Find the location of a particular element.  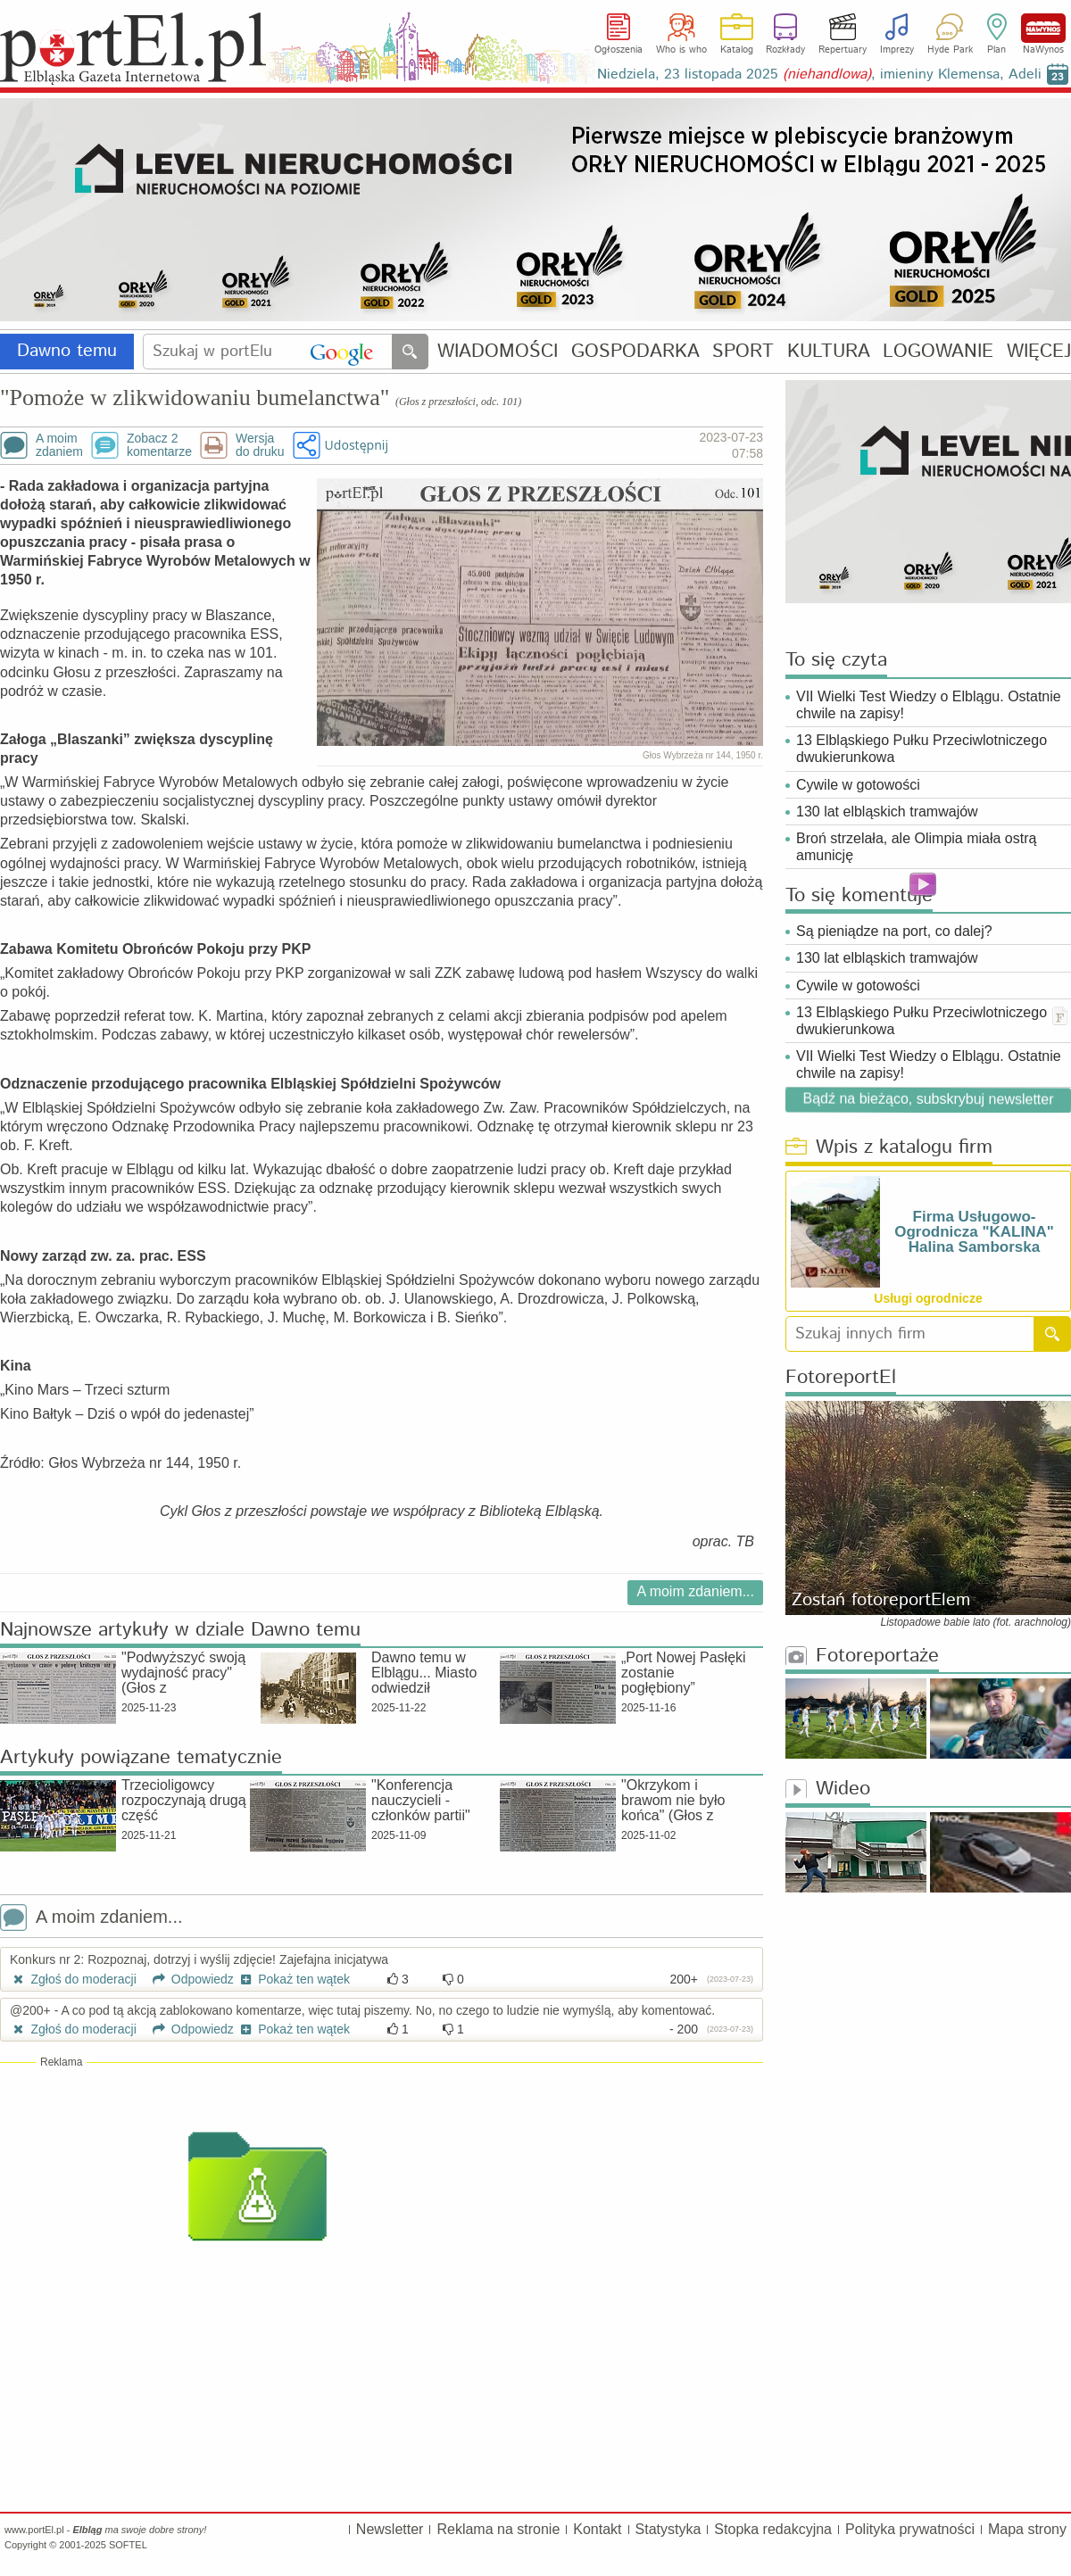

a fortran source code file is located at coordinates (1059, 1015).